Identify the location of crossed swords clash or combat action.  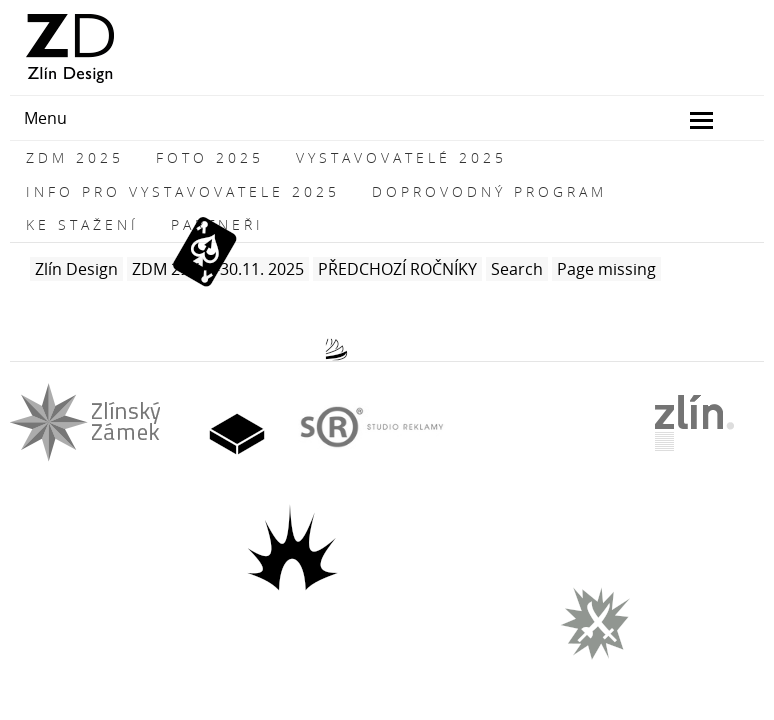
(597, 624).